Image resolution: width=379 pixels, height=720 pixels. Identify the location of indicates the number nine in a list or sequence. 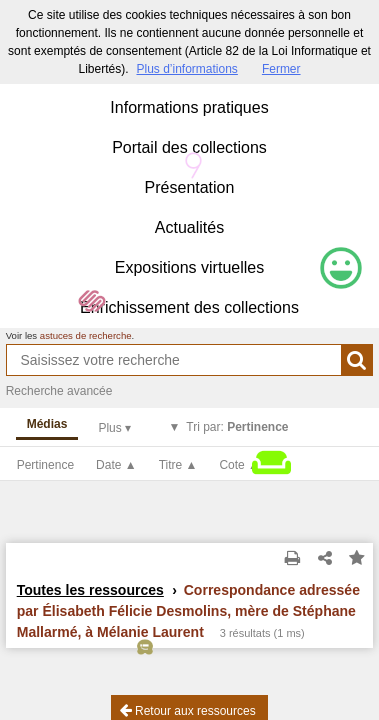
(193, 165).